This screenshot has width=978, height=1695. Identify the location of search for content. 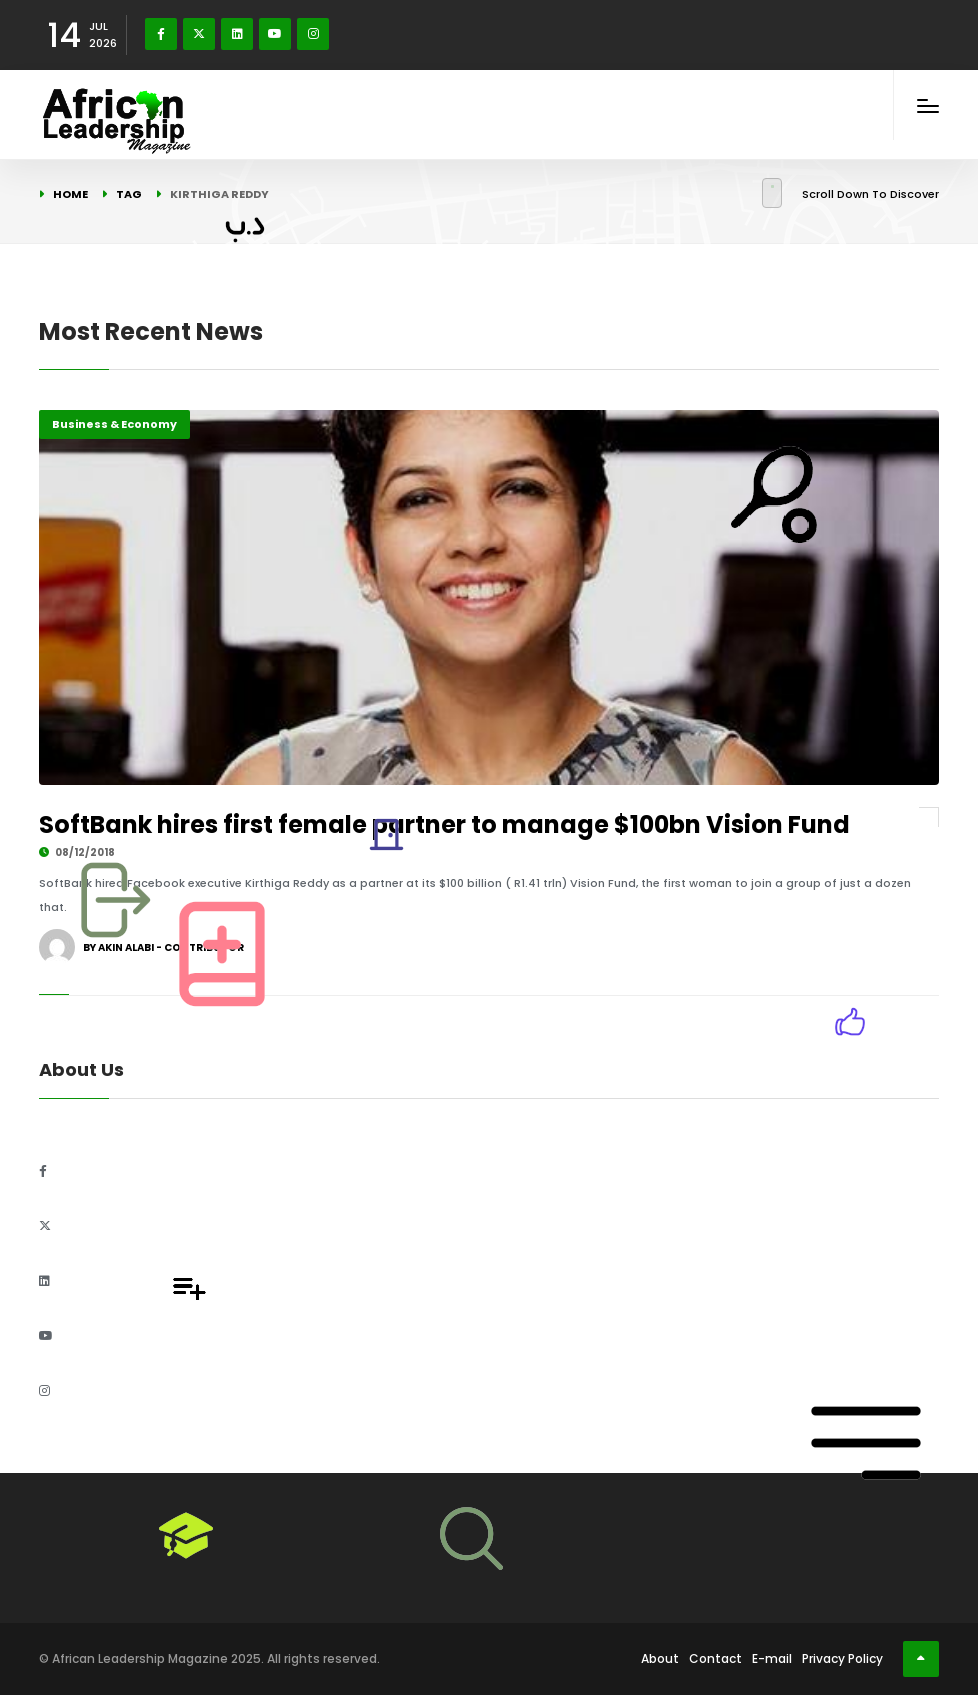
(471, 1538).